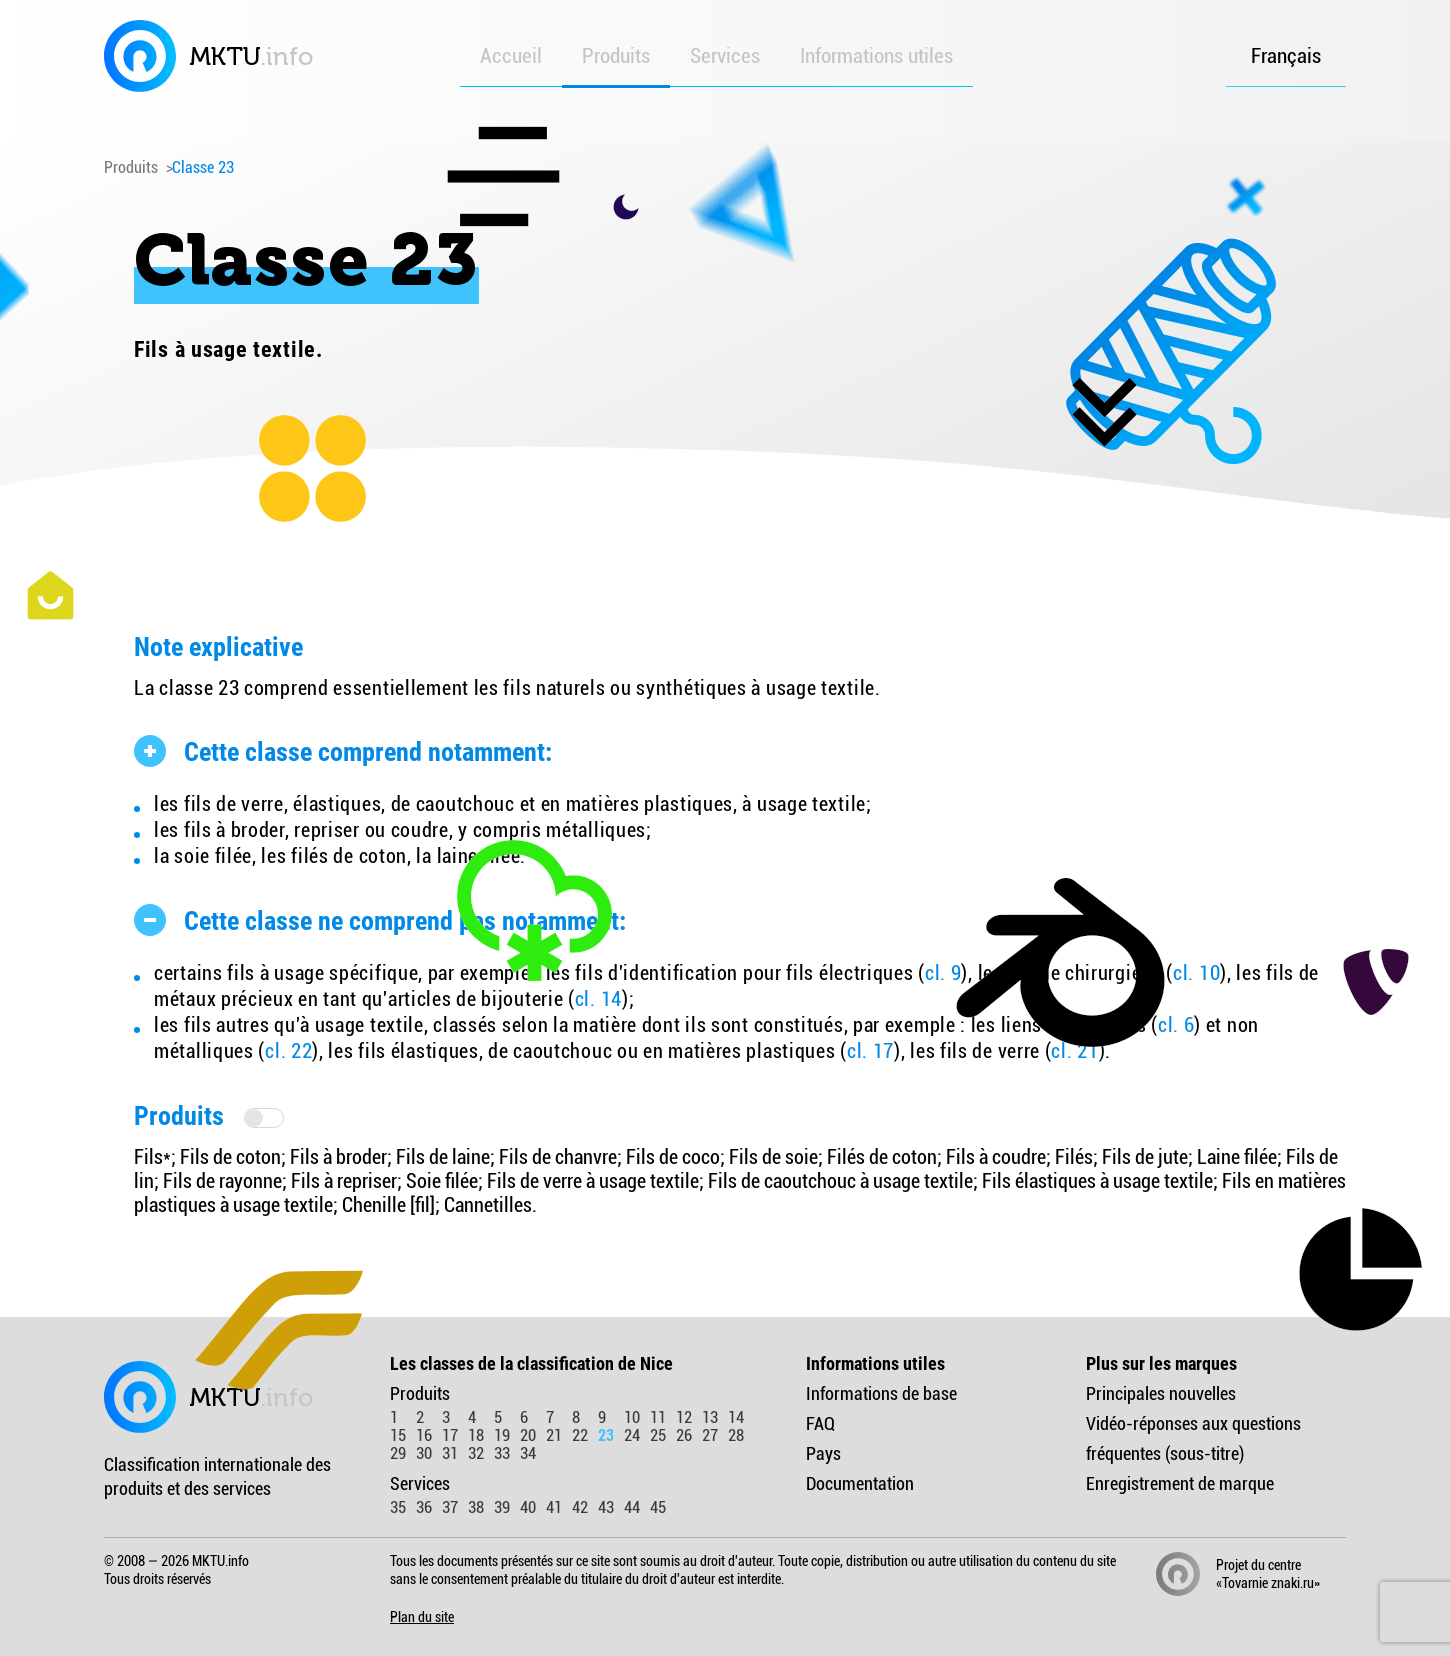 The image size is (1450, 1656). What do you see at coordinates (1060, 965) in the screenshot?
I see `open blender 3D modeling application` at bounding box center [1060, 965].